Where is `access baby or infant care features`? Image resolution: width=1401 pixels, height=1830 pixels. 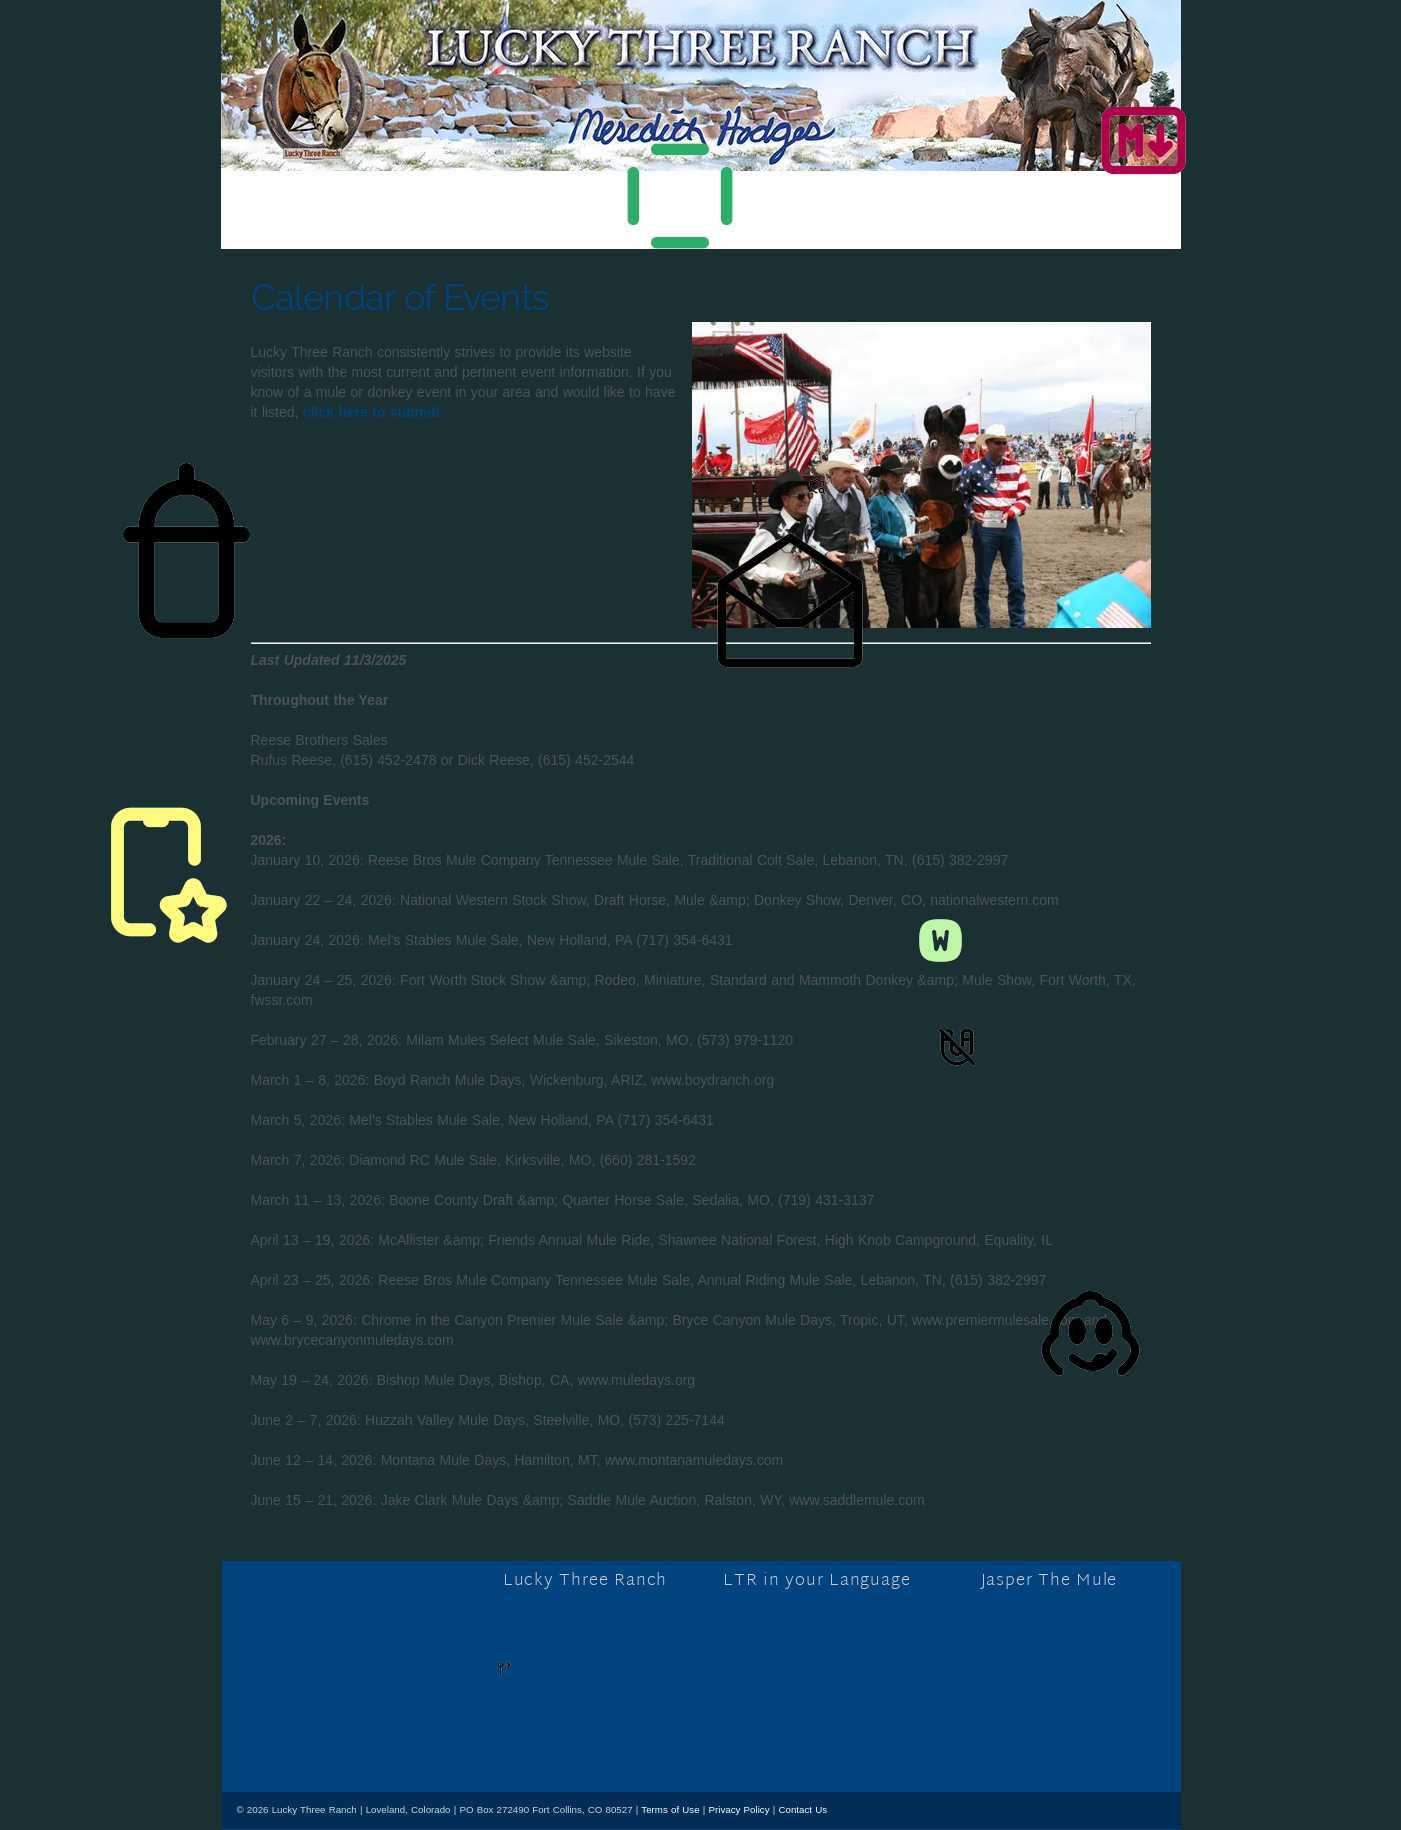 access baby or infant care features is located at coordinates (186, 550).